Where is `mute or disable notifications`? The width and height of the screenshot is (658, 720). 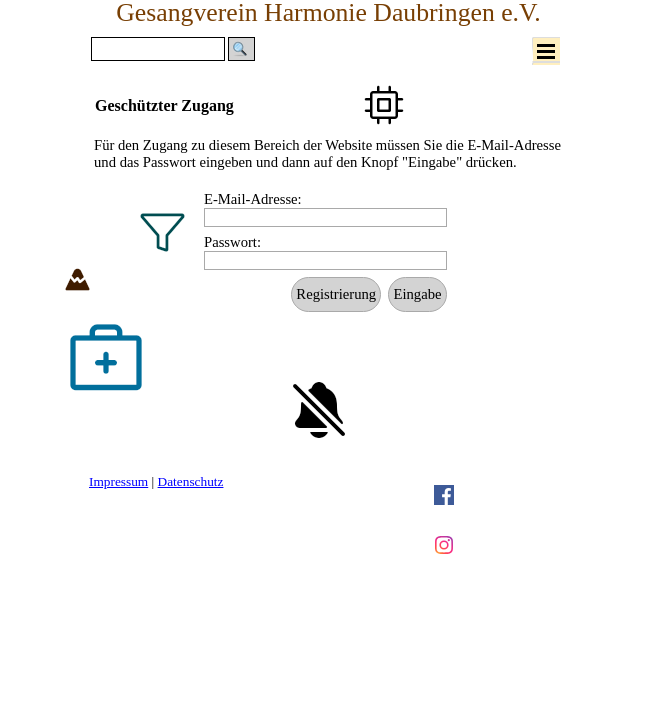
mute or disable notifications is located at coordinates (319, 410).